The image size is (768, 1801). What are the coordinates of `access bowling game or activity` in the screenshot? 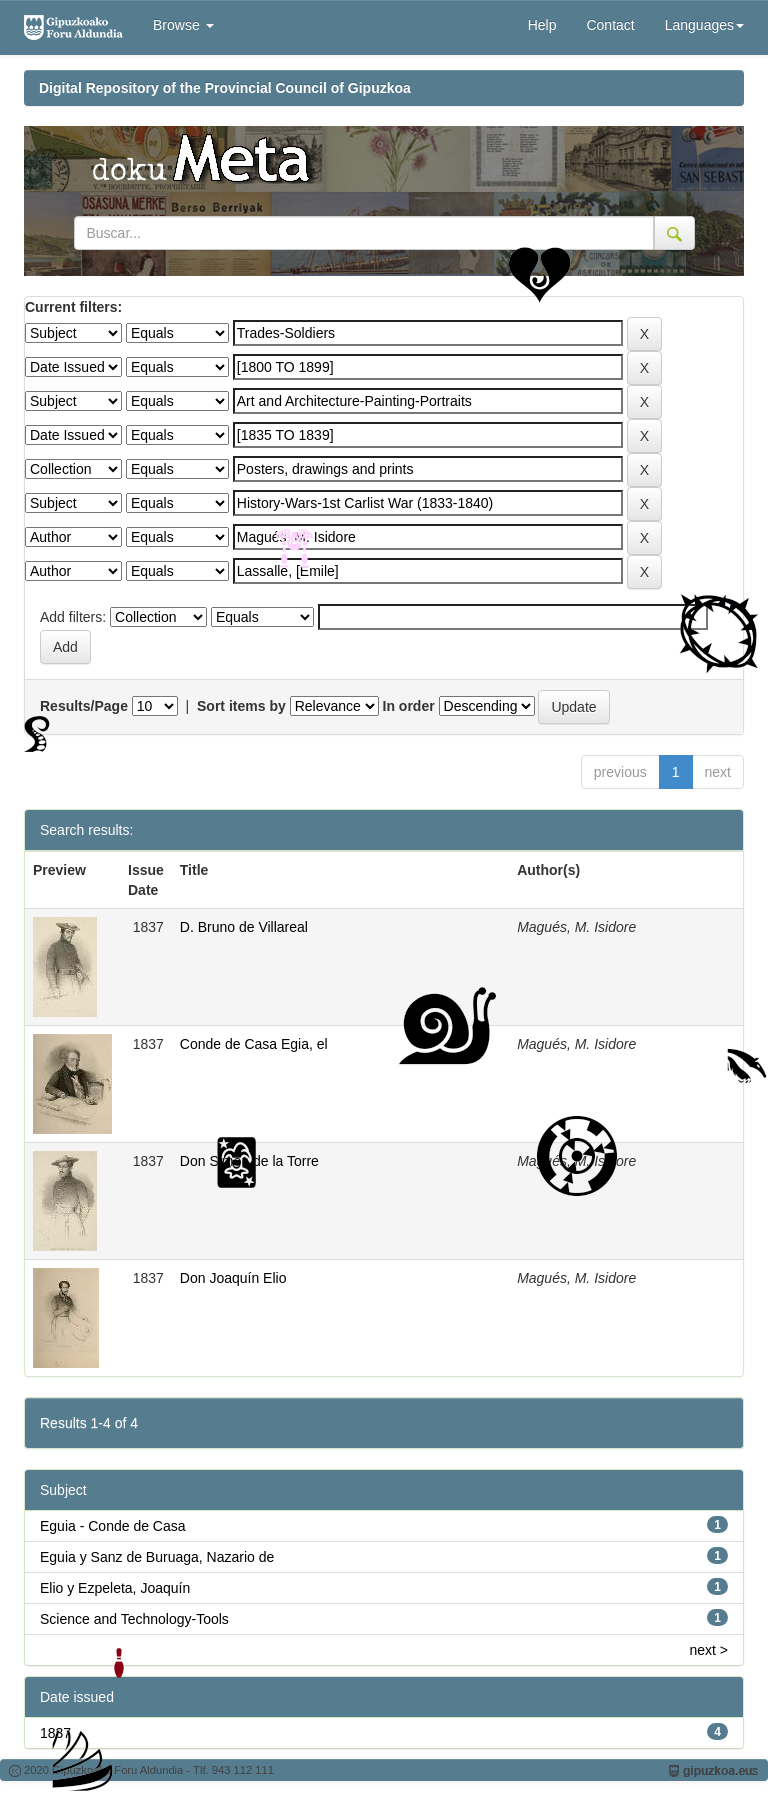 It's located at (119, 1663).